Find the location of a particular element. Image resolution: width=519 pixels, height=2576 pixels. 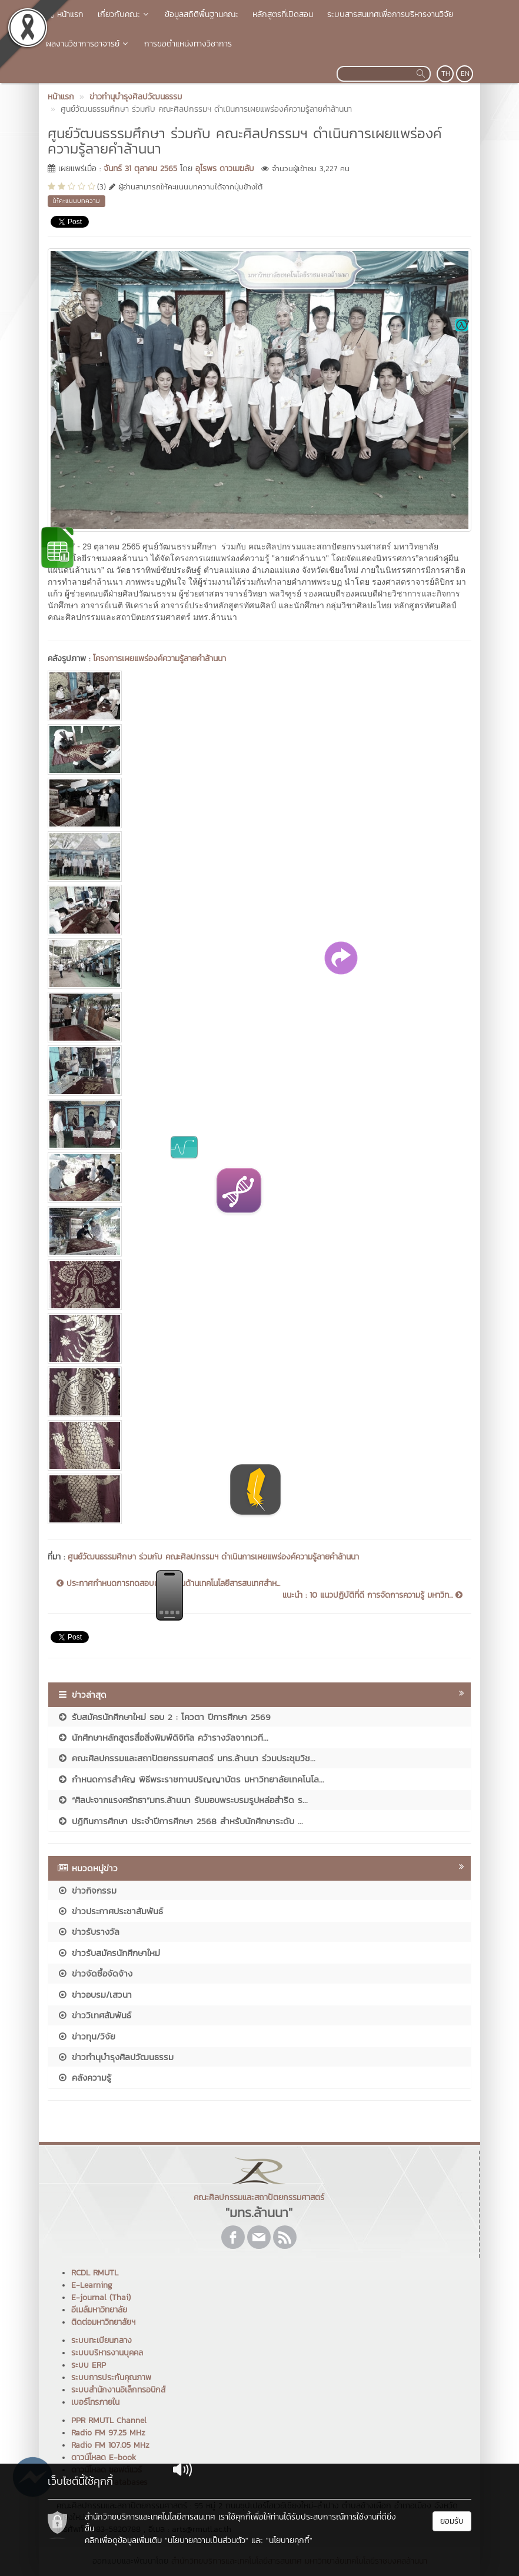

launch Half-Life 2: Lost Coast is located at coordinates (461, 325).